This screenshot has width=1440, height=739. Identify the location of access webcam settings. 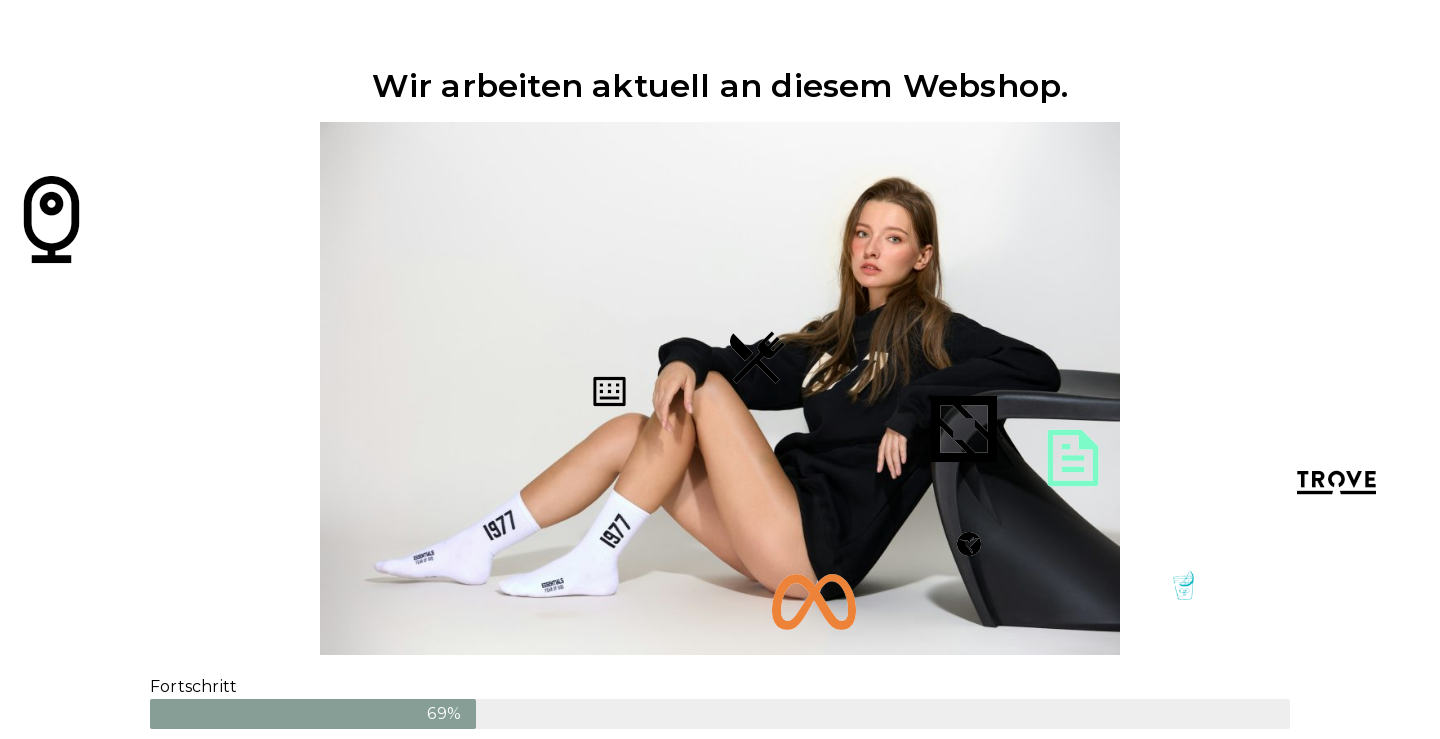
(51, 219).